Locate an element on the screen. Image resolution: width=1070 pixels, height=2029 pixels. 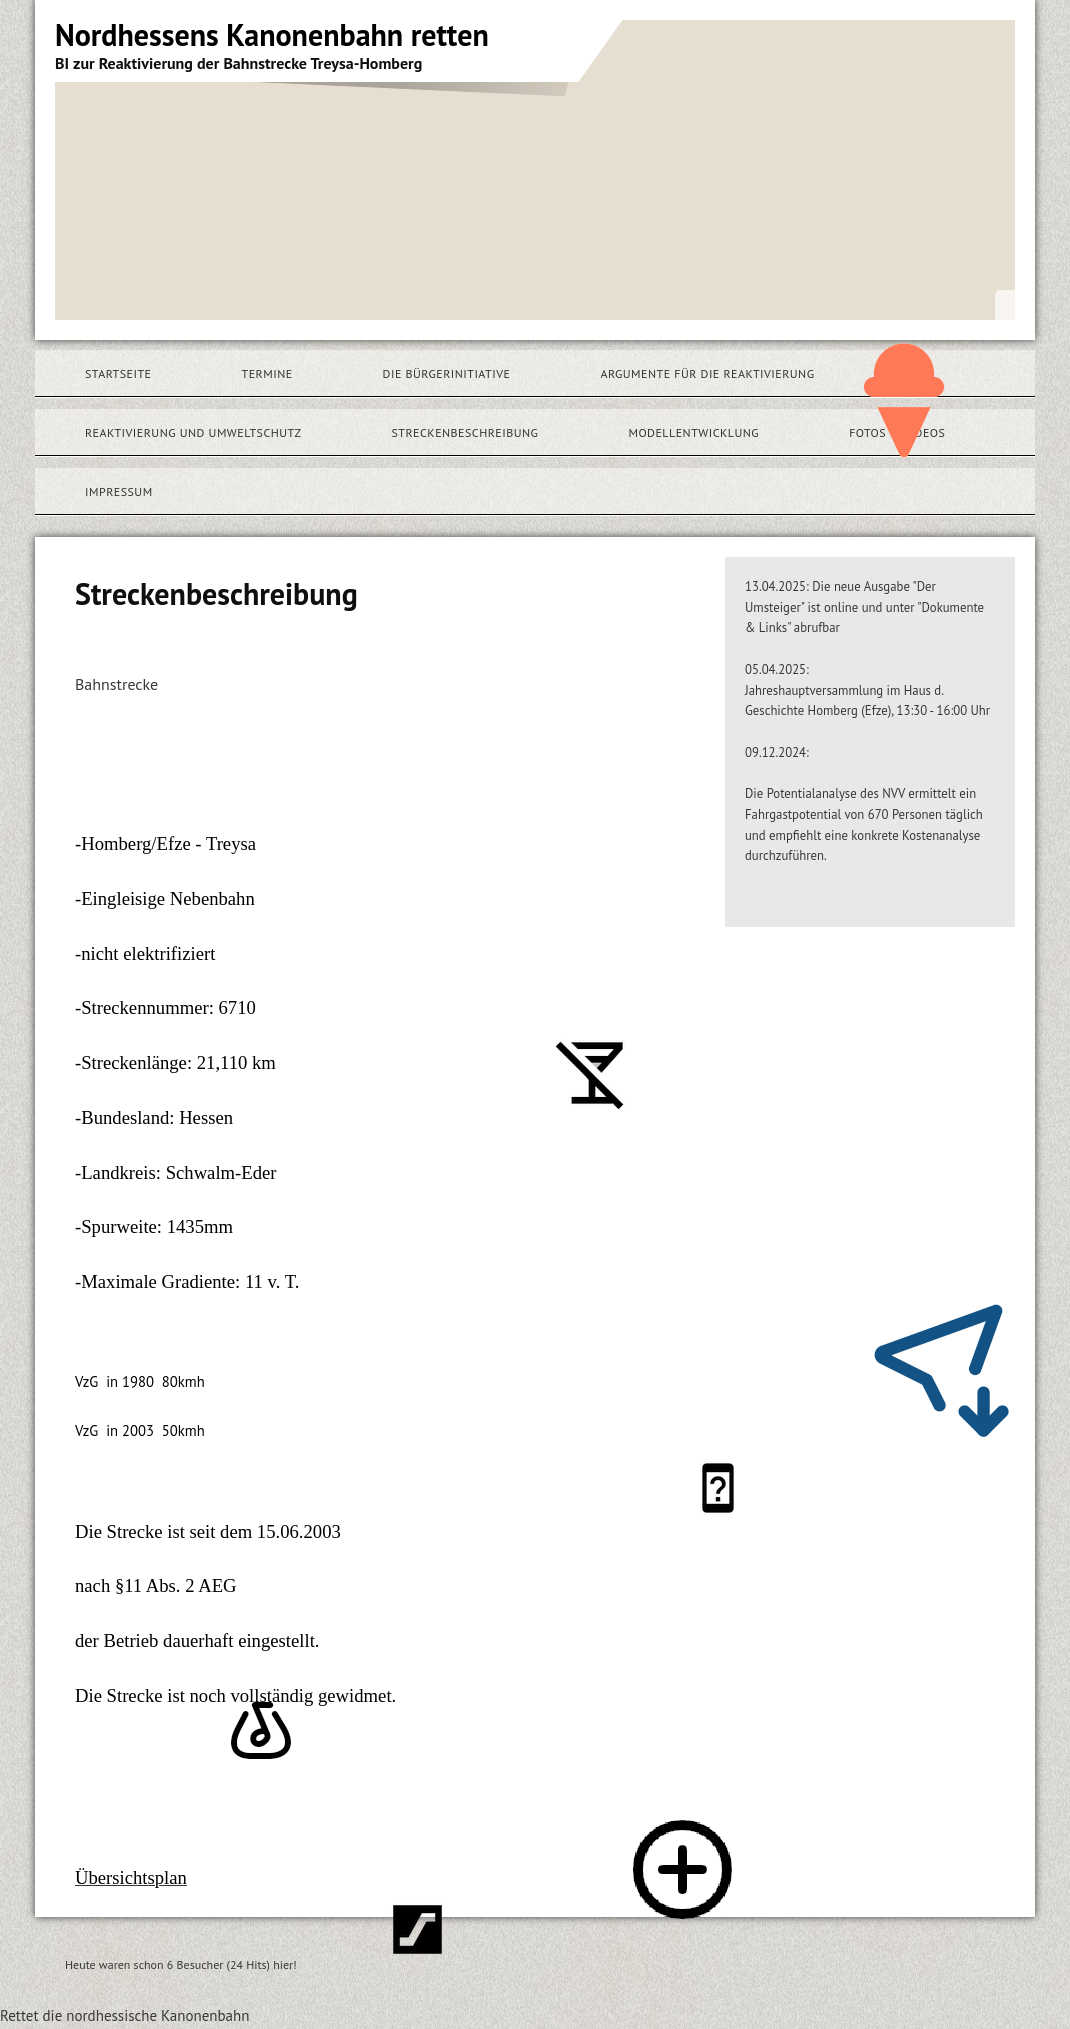
open bandlab music creation app is located at coordinates (261, 1729).